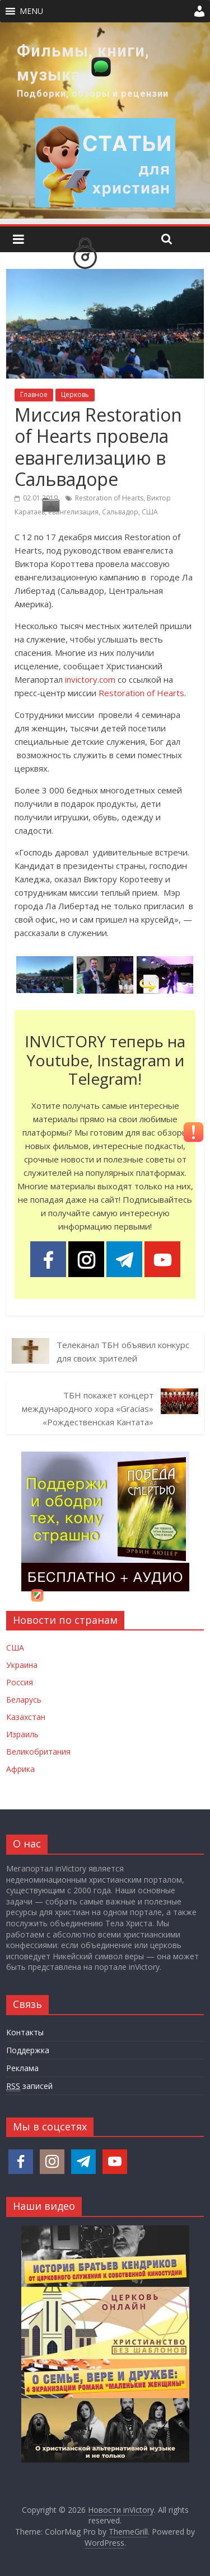 The height and width of the screenshot is (2576, 210). Describe the element at coordinates (37, 1595) in the screenshot. I see `open firewall configuration settings` at that location.